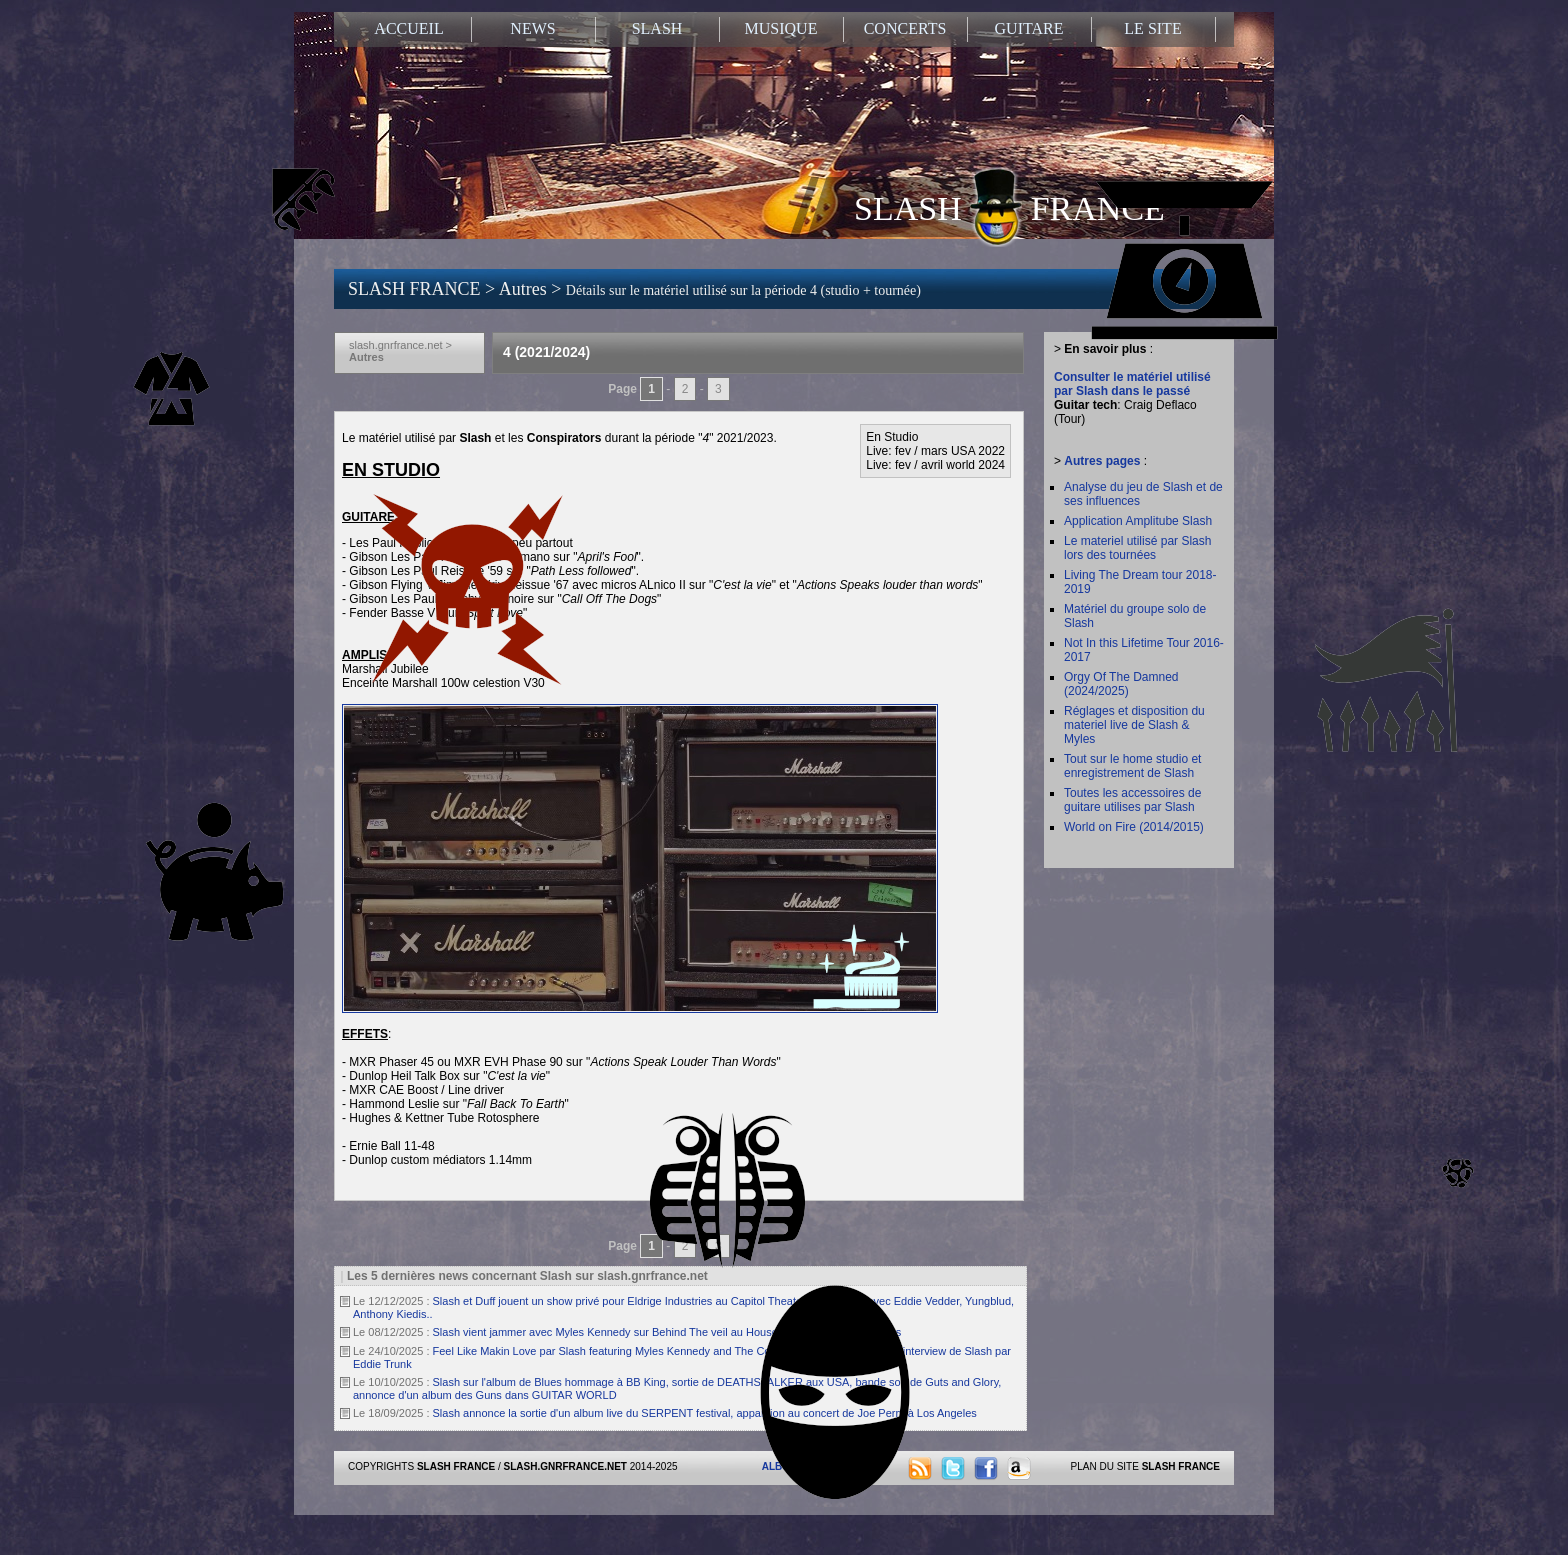 This screenshot has height=1555, width=1568. What do you see at coordinates (171, 388) in the screenshot?
I see `select traditional Japanese clothing item` at bounding box center [171, 388].